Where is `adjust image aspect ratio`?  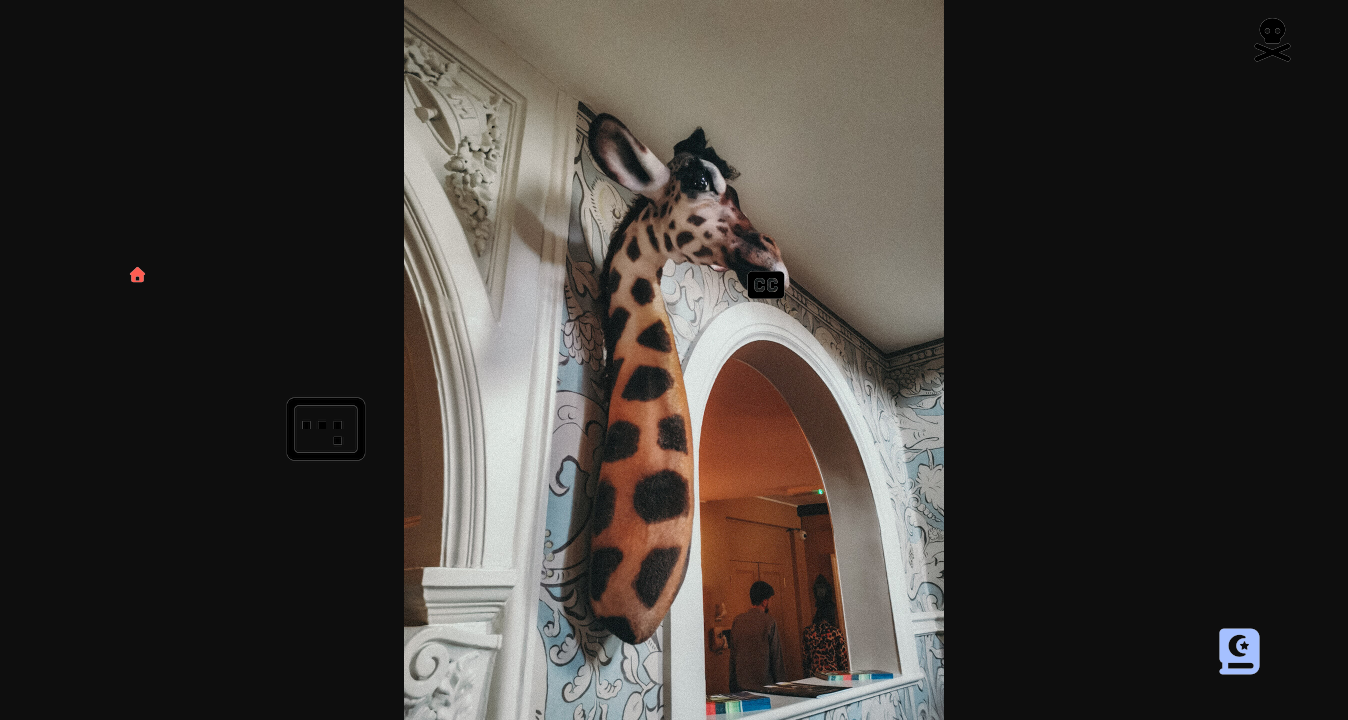
adjust image aspect ratio is located at coordinates (326, 429).